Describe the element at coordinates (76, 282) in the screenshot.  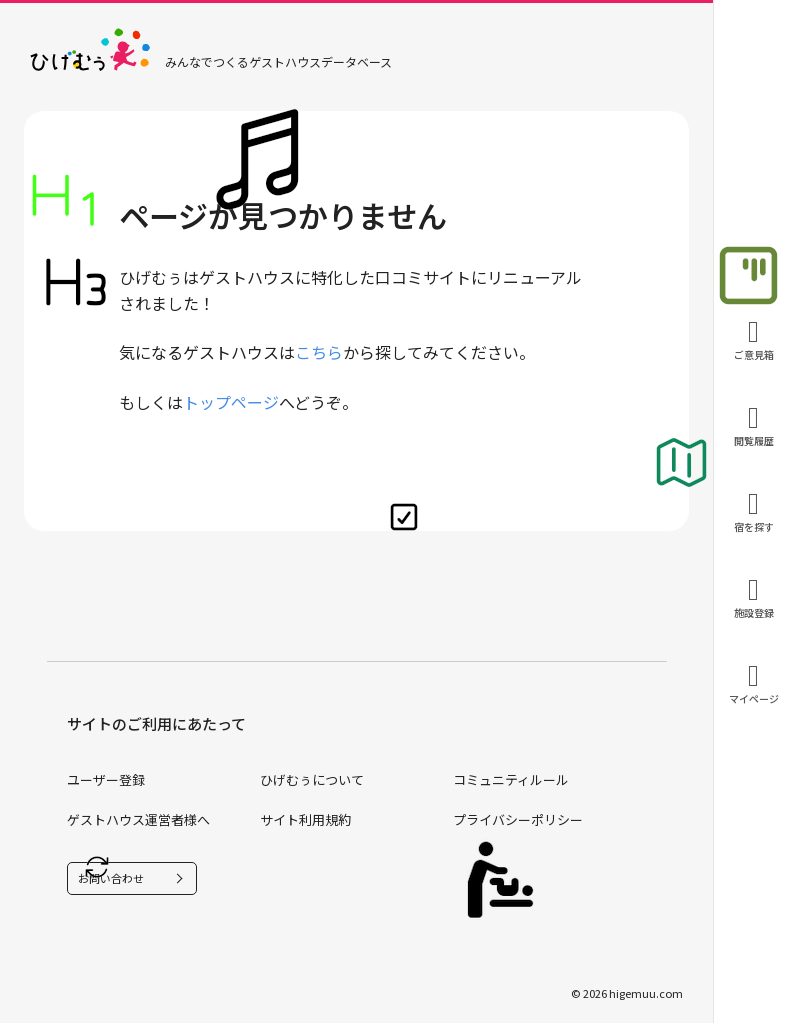
I see `format text as heading level 3` at that location.